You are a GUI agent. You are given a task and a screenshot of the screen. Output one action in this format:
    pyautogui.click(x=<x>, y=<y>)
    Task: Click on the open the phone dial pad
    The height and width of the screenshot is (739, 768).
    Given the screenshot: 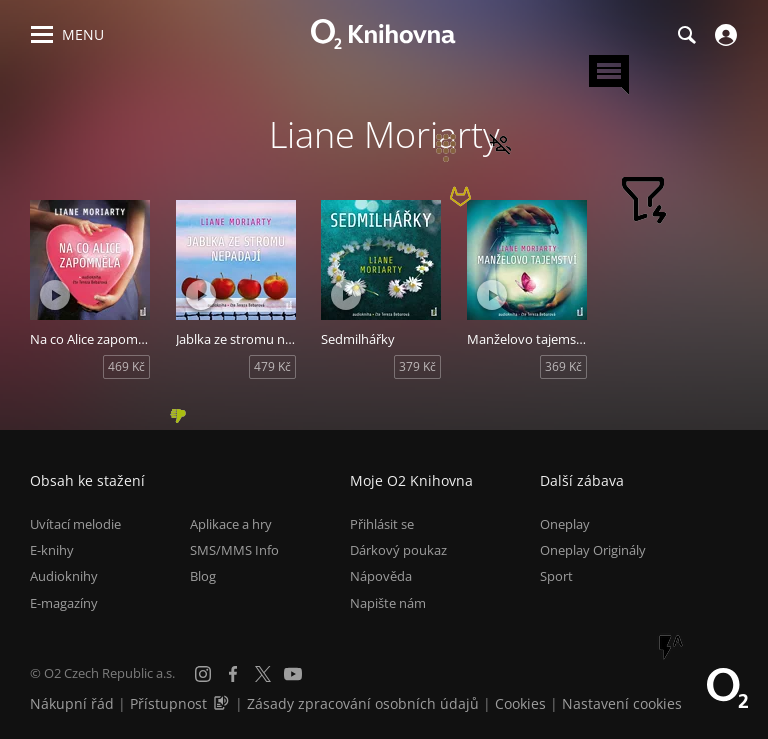 What is the action you would take?
    pyautogui.click(x=446, y=148)
    